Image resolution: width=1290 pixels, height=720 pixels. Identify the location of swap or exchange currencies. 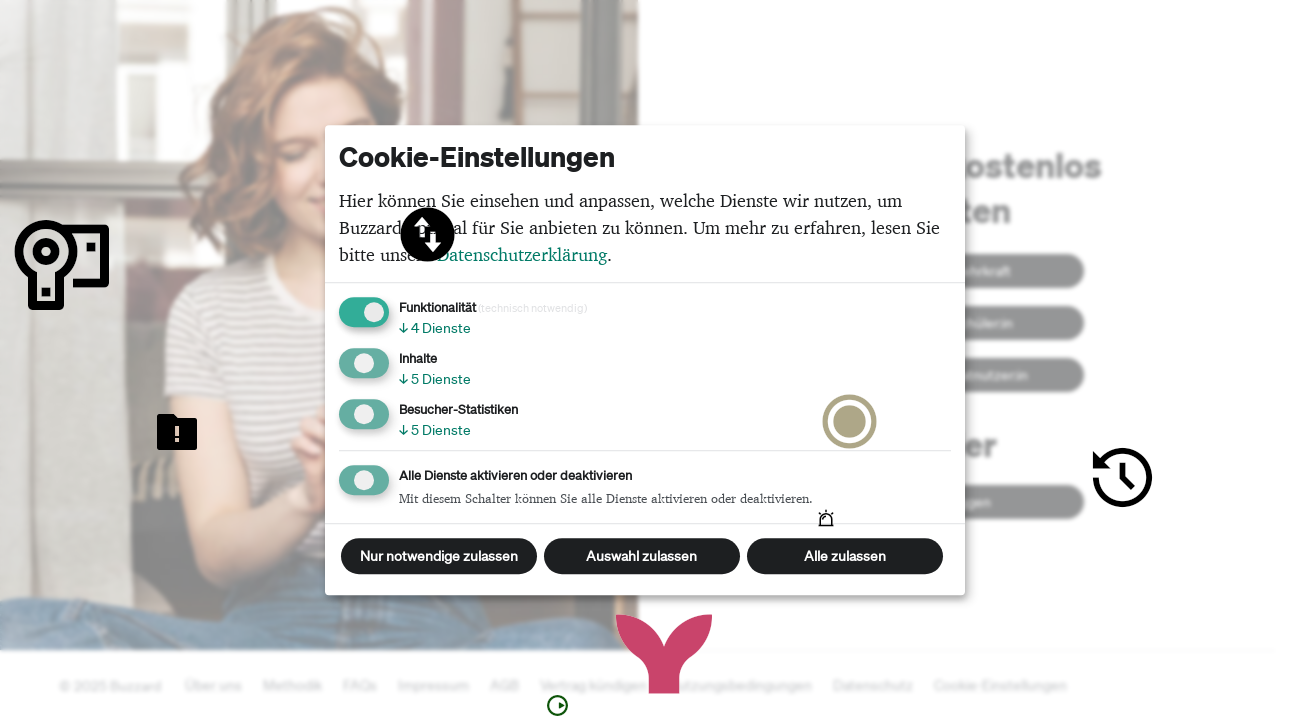
(427, 234).